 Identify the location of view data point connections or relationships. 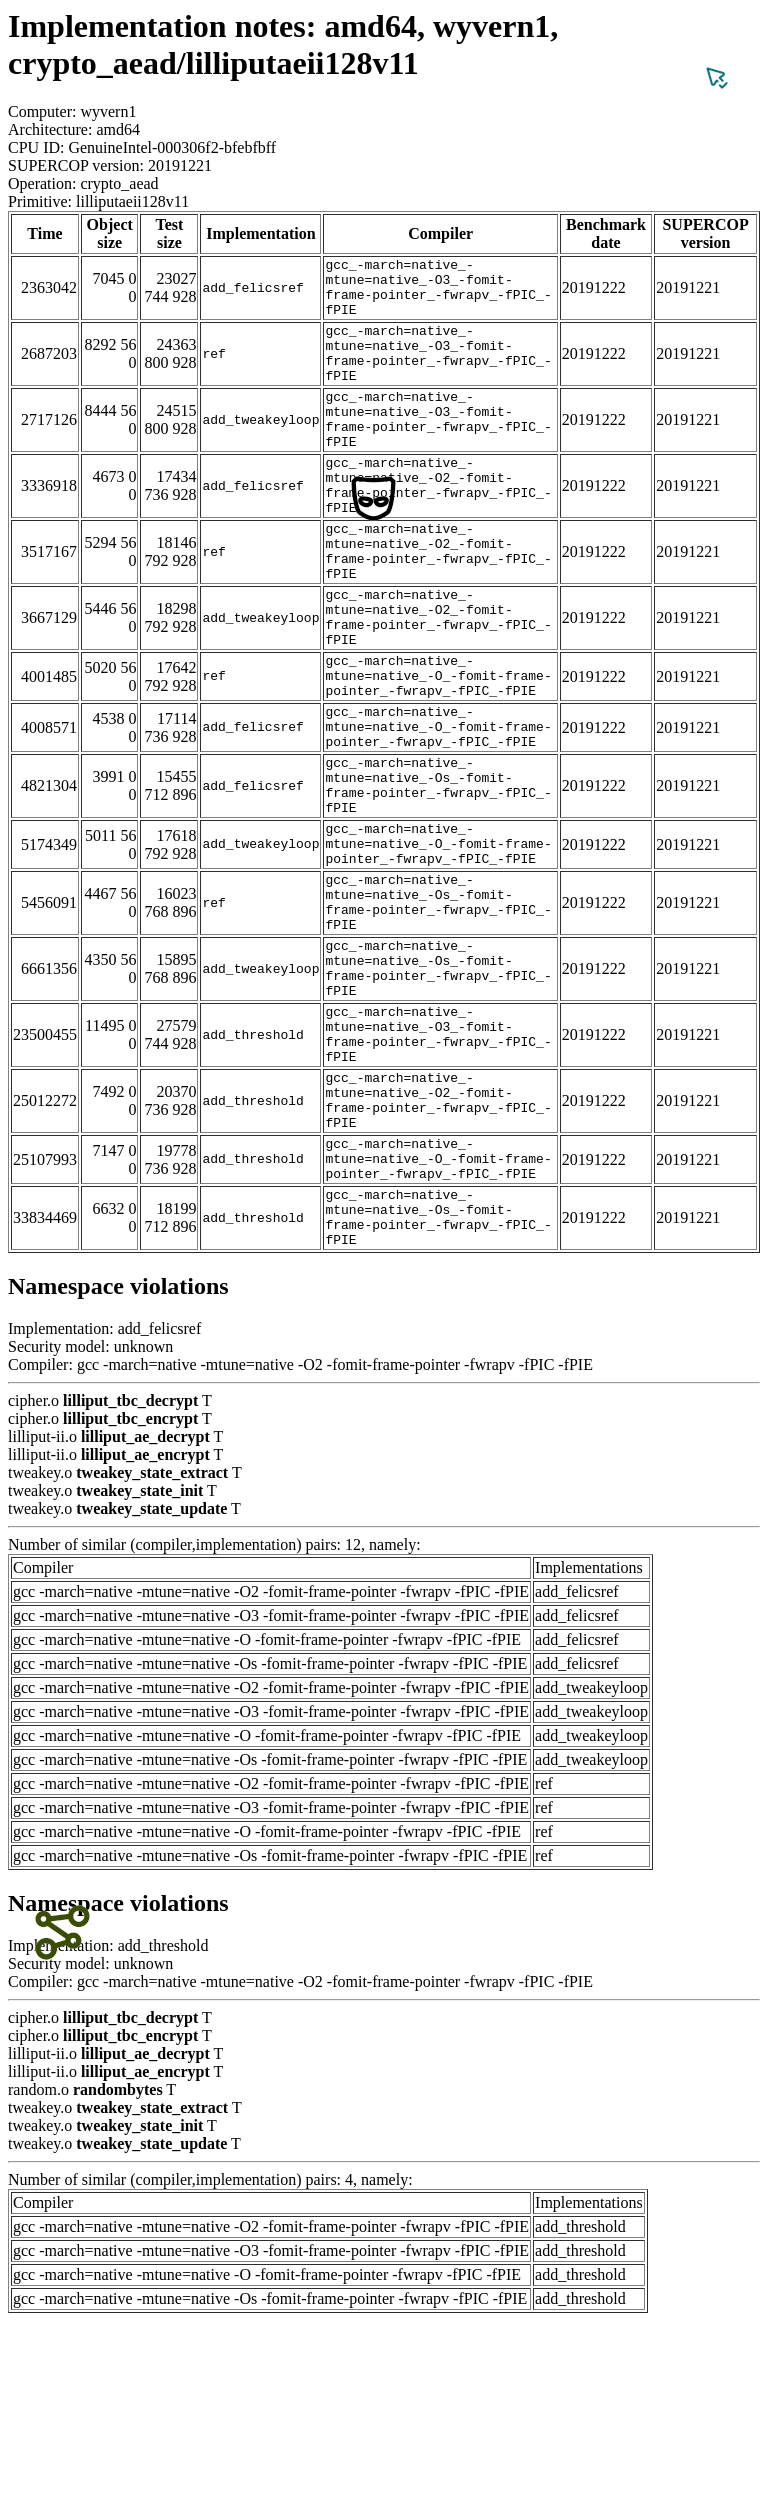
(62, 1932).